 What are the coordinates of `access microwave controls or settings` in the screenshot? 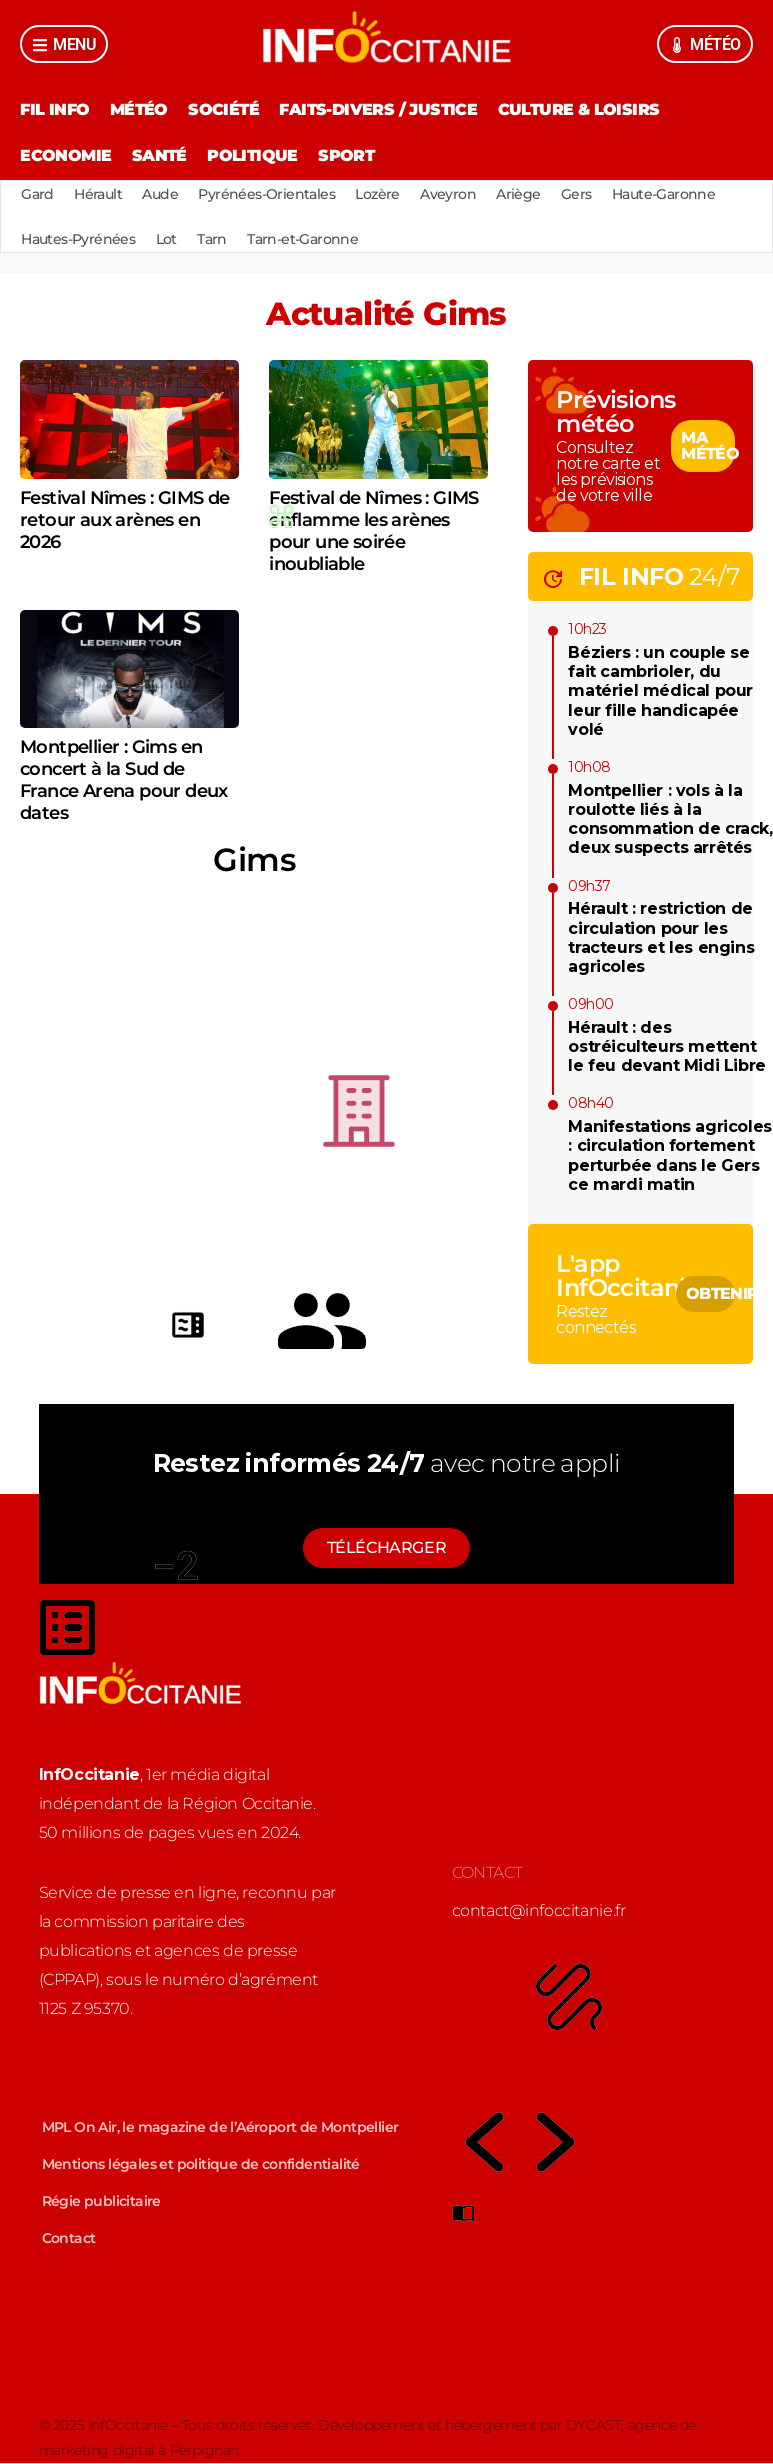 It's located at (188, 1325).